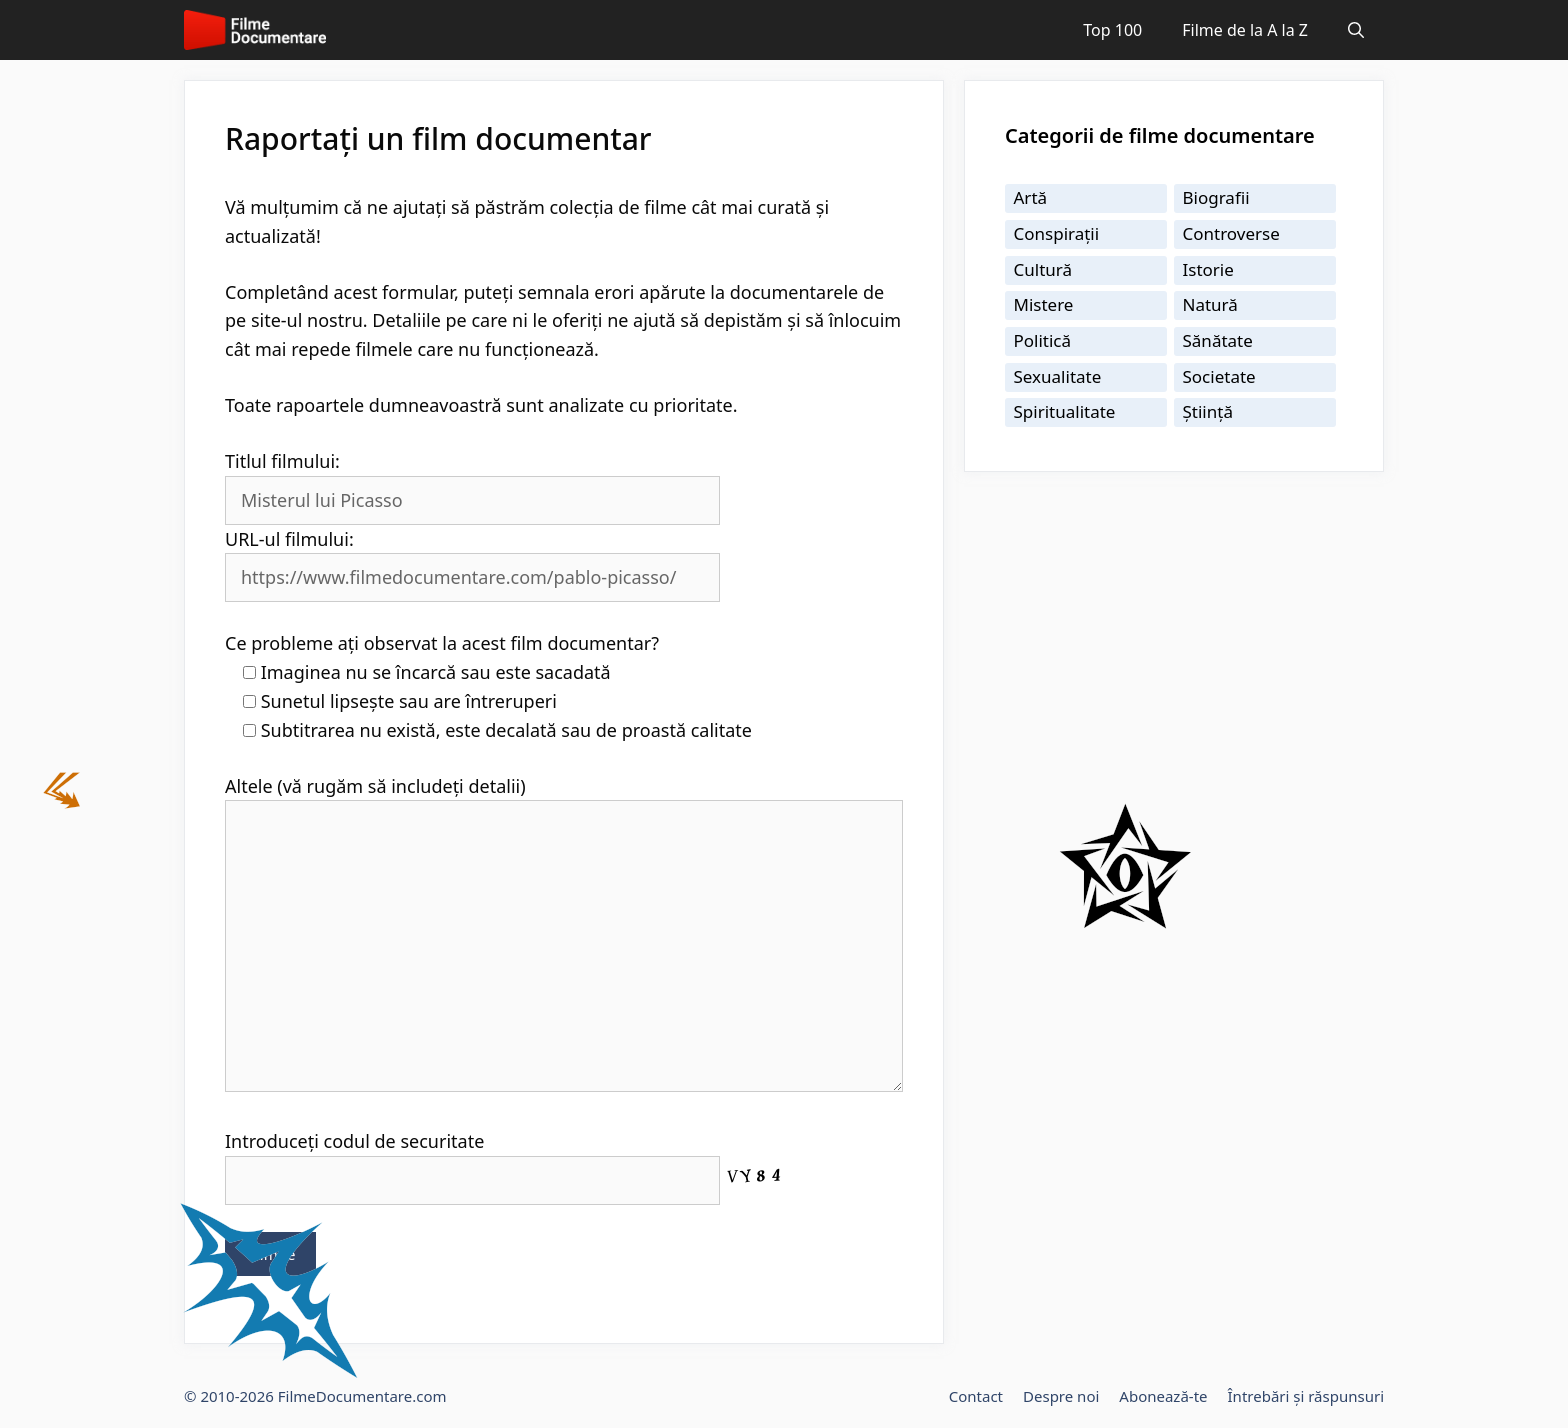 Image resolution: width=1568 pixels, height=1428 pixels. What do you see at coordinates (1124, 869) in the screenshot?
I see `indicates a cursed or corrupted item status` at bounding box center [1124, 869].